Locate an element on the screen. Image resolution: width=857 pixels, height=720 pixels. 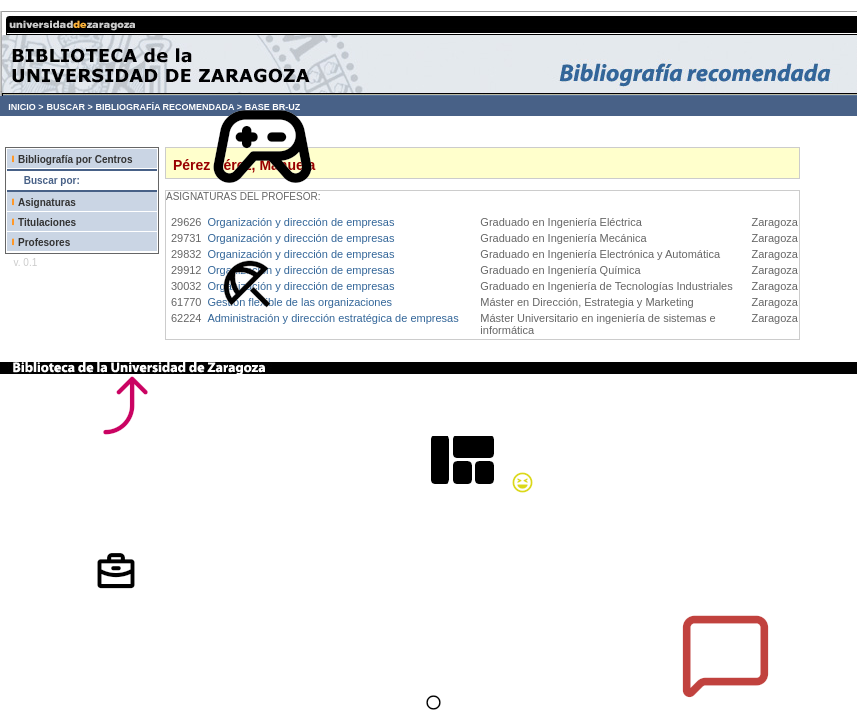
access beach or resort amenities is located at coordinates (247, 284).